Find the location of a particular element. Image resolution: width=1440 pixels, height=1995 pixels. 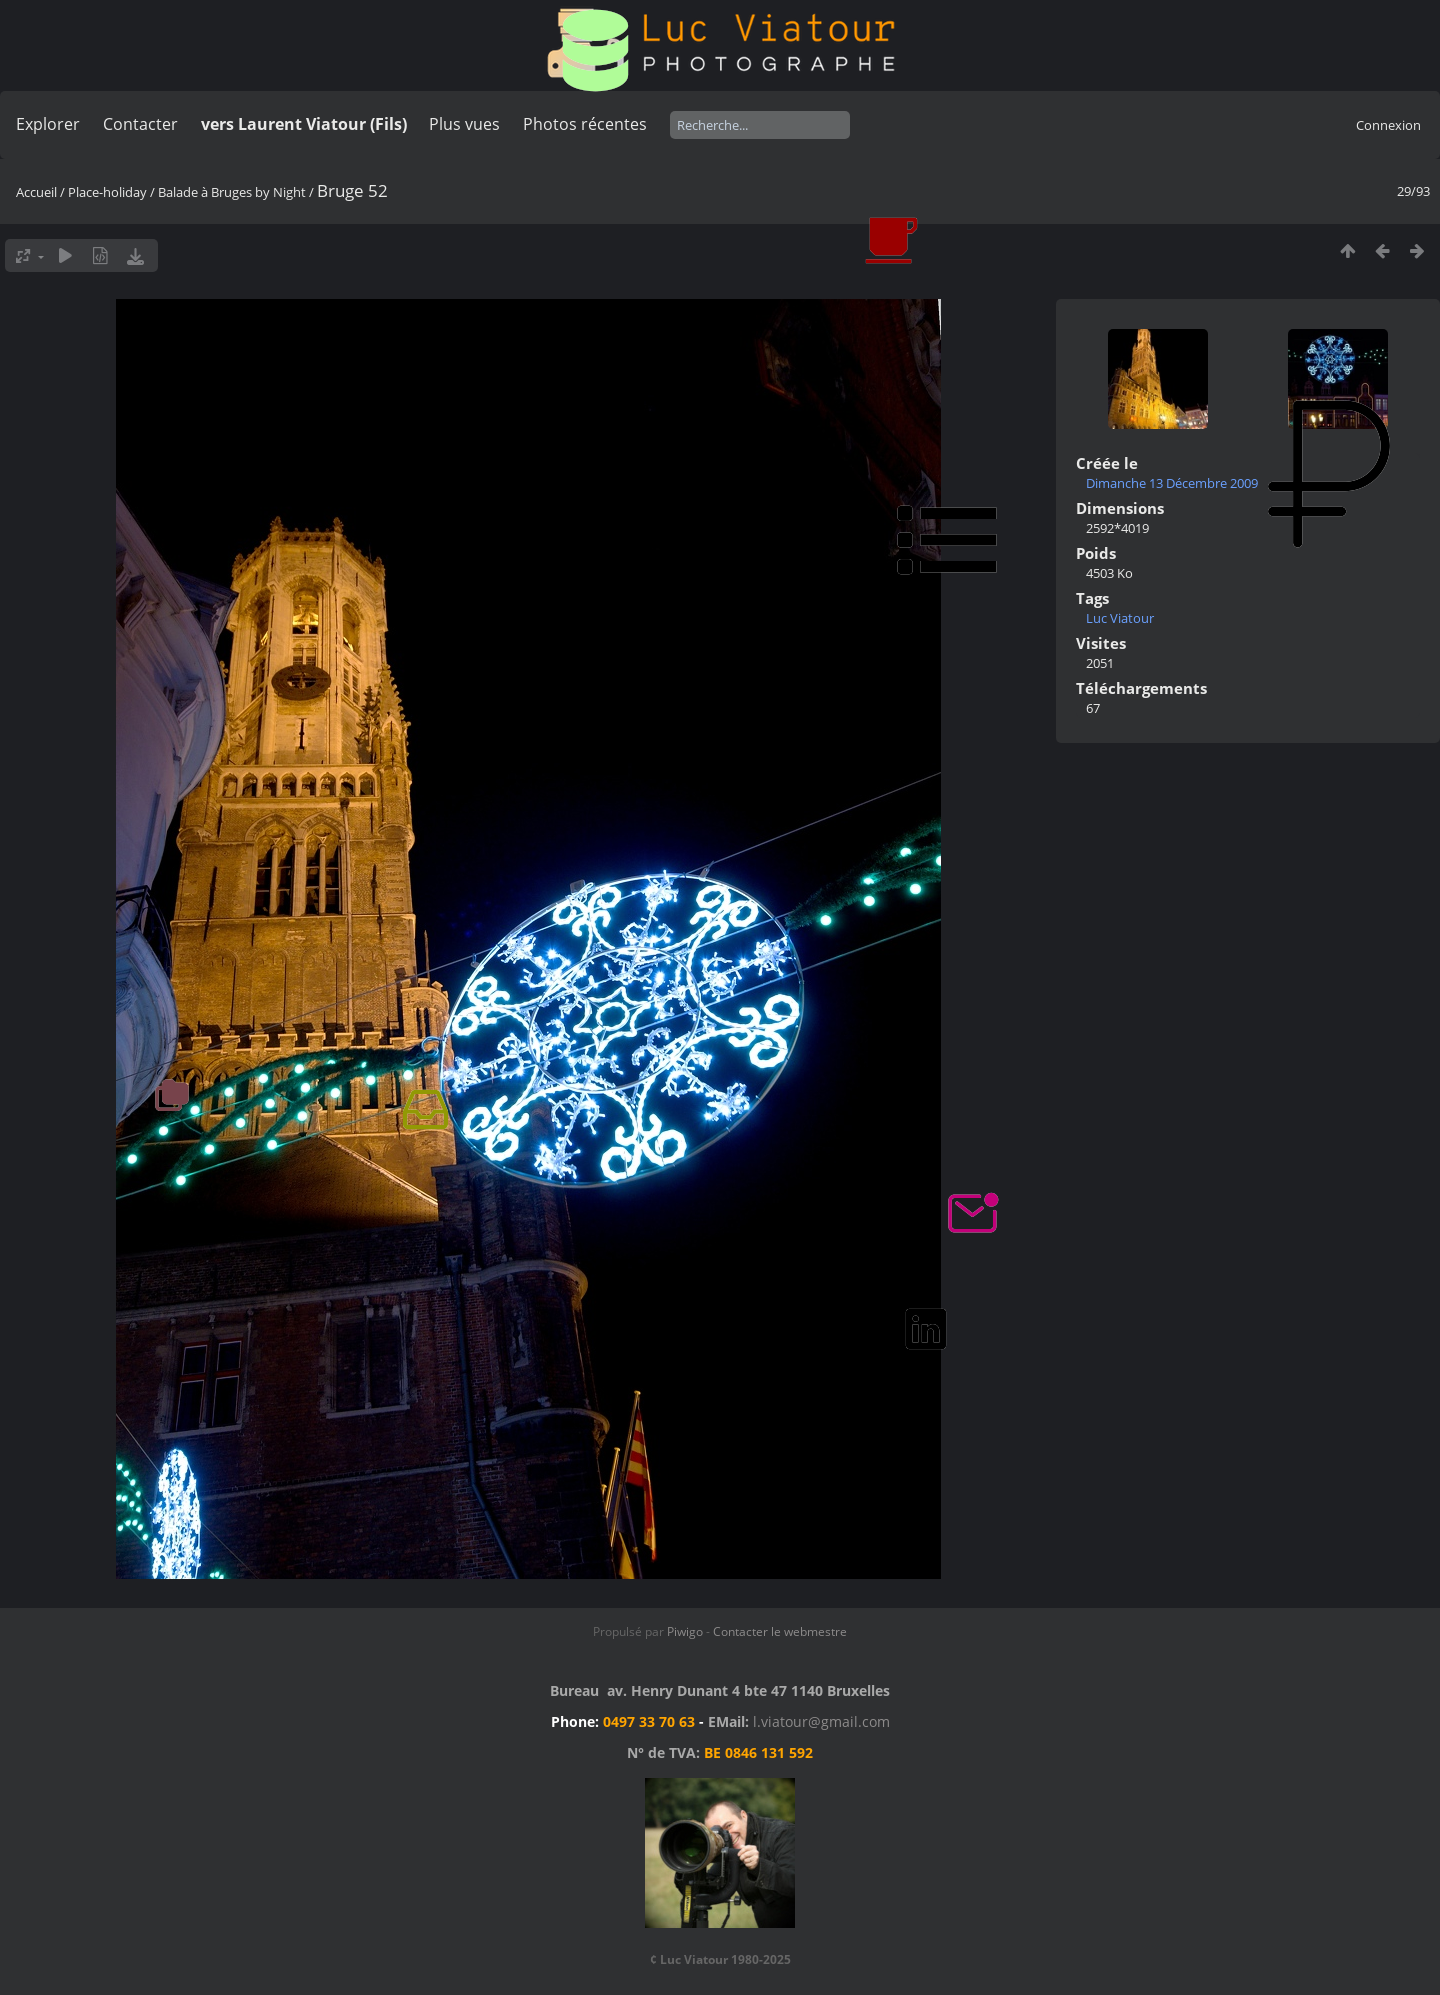

view items in a list format is located at coordinates (947, 540).